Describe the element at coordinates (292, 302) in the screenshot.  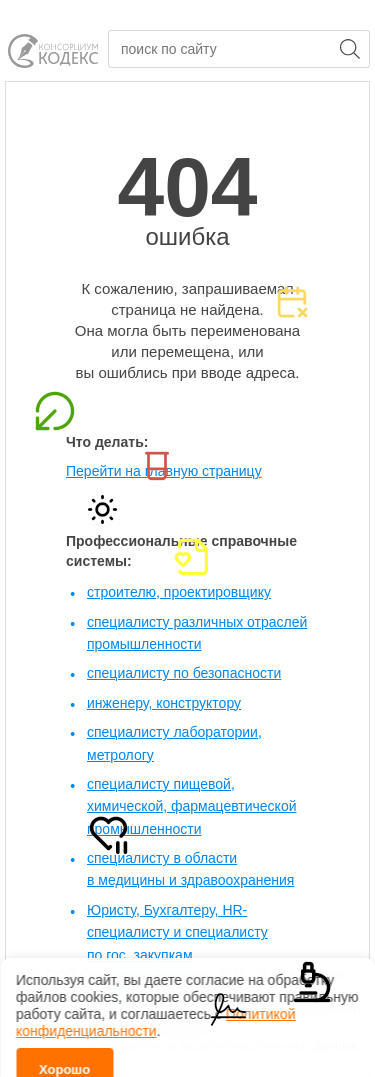
I see `cancel or delete a scheduled event` at that location.